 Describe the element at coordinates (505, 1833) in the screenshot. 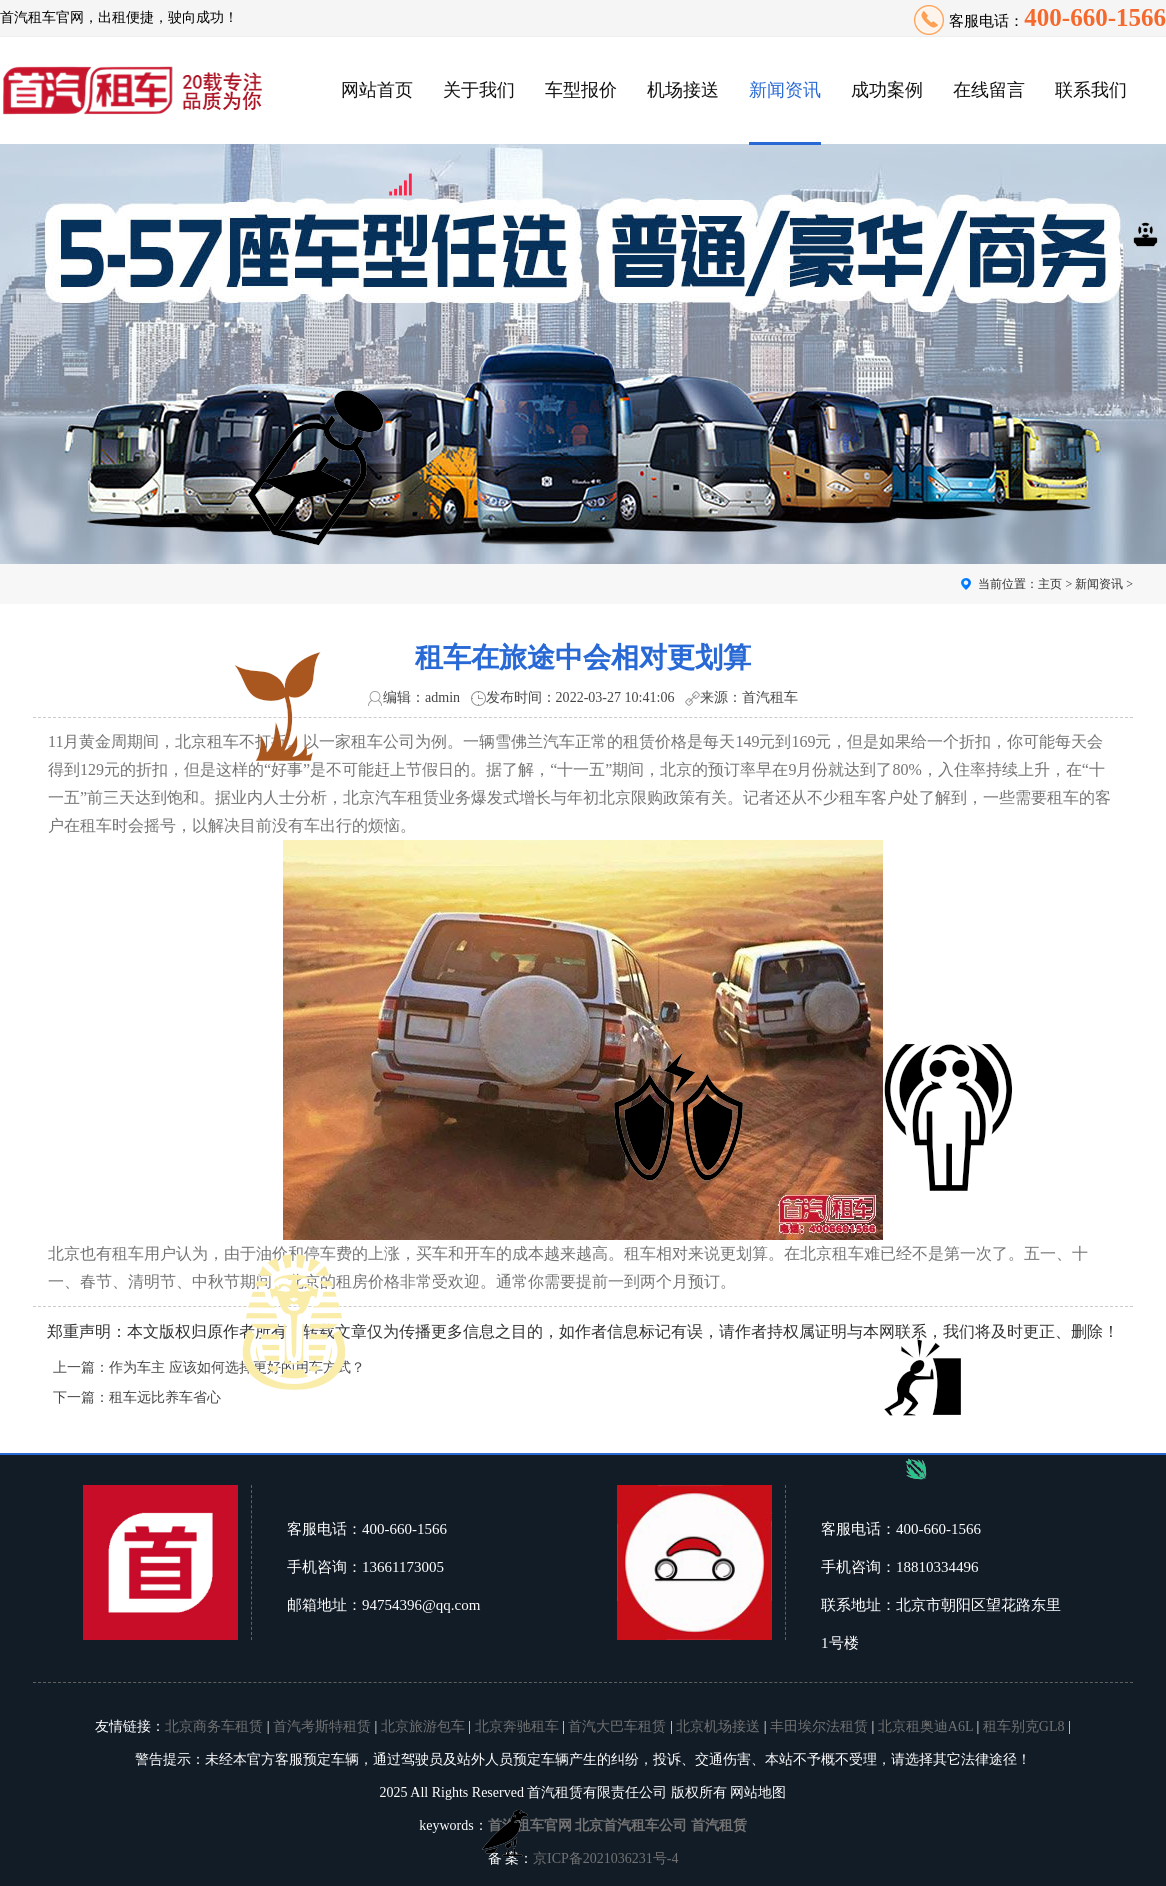

I see `egyptian-themed game element or character` at that location.